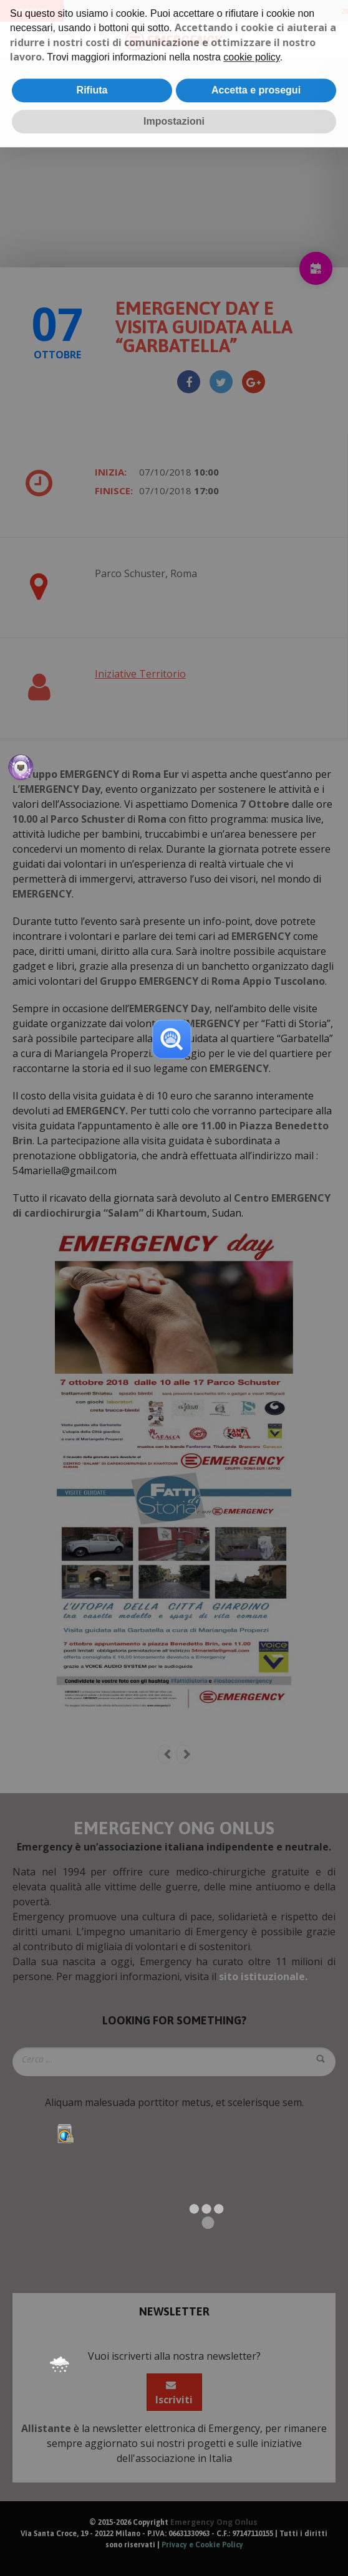 The height and width of the screenshot is (2576, 348). What do you see at coordinates (64, 2133) in the screenshot?
I see `locked RAID 1 storage drive` at bounding box center [64, 2133].